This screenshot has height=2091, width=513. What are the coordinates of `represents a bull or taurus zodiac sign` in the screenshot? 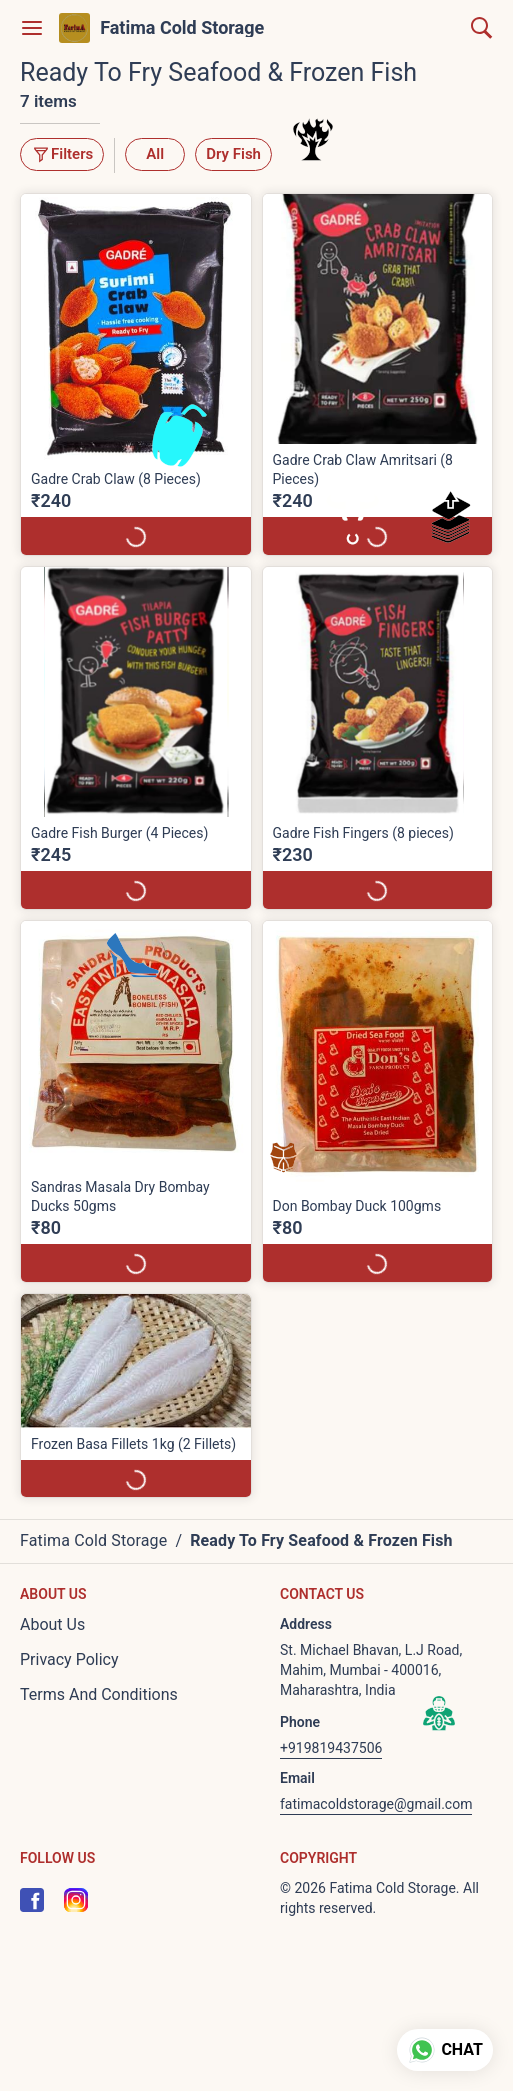 It's located at (352, 519).